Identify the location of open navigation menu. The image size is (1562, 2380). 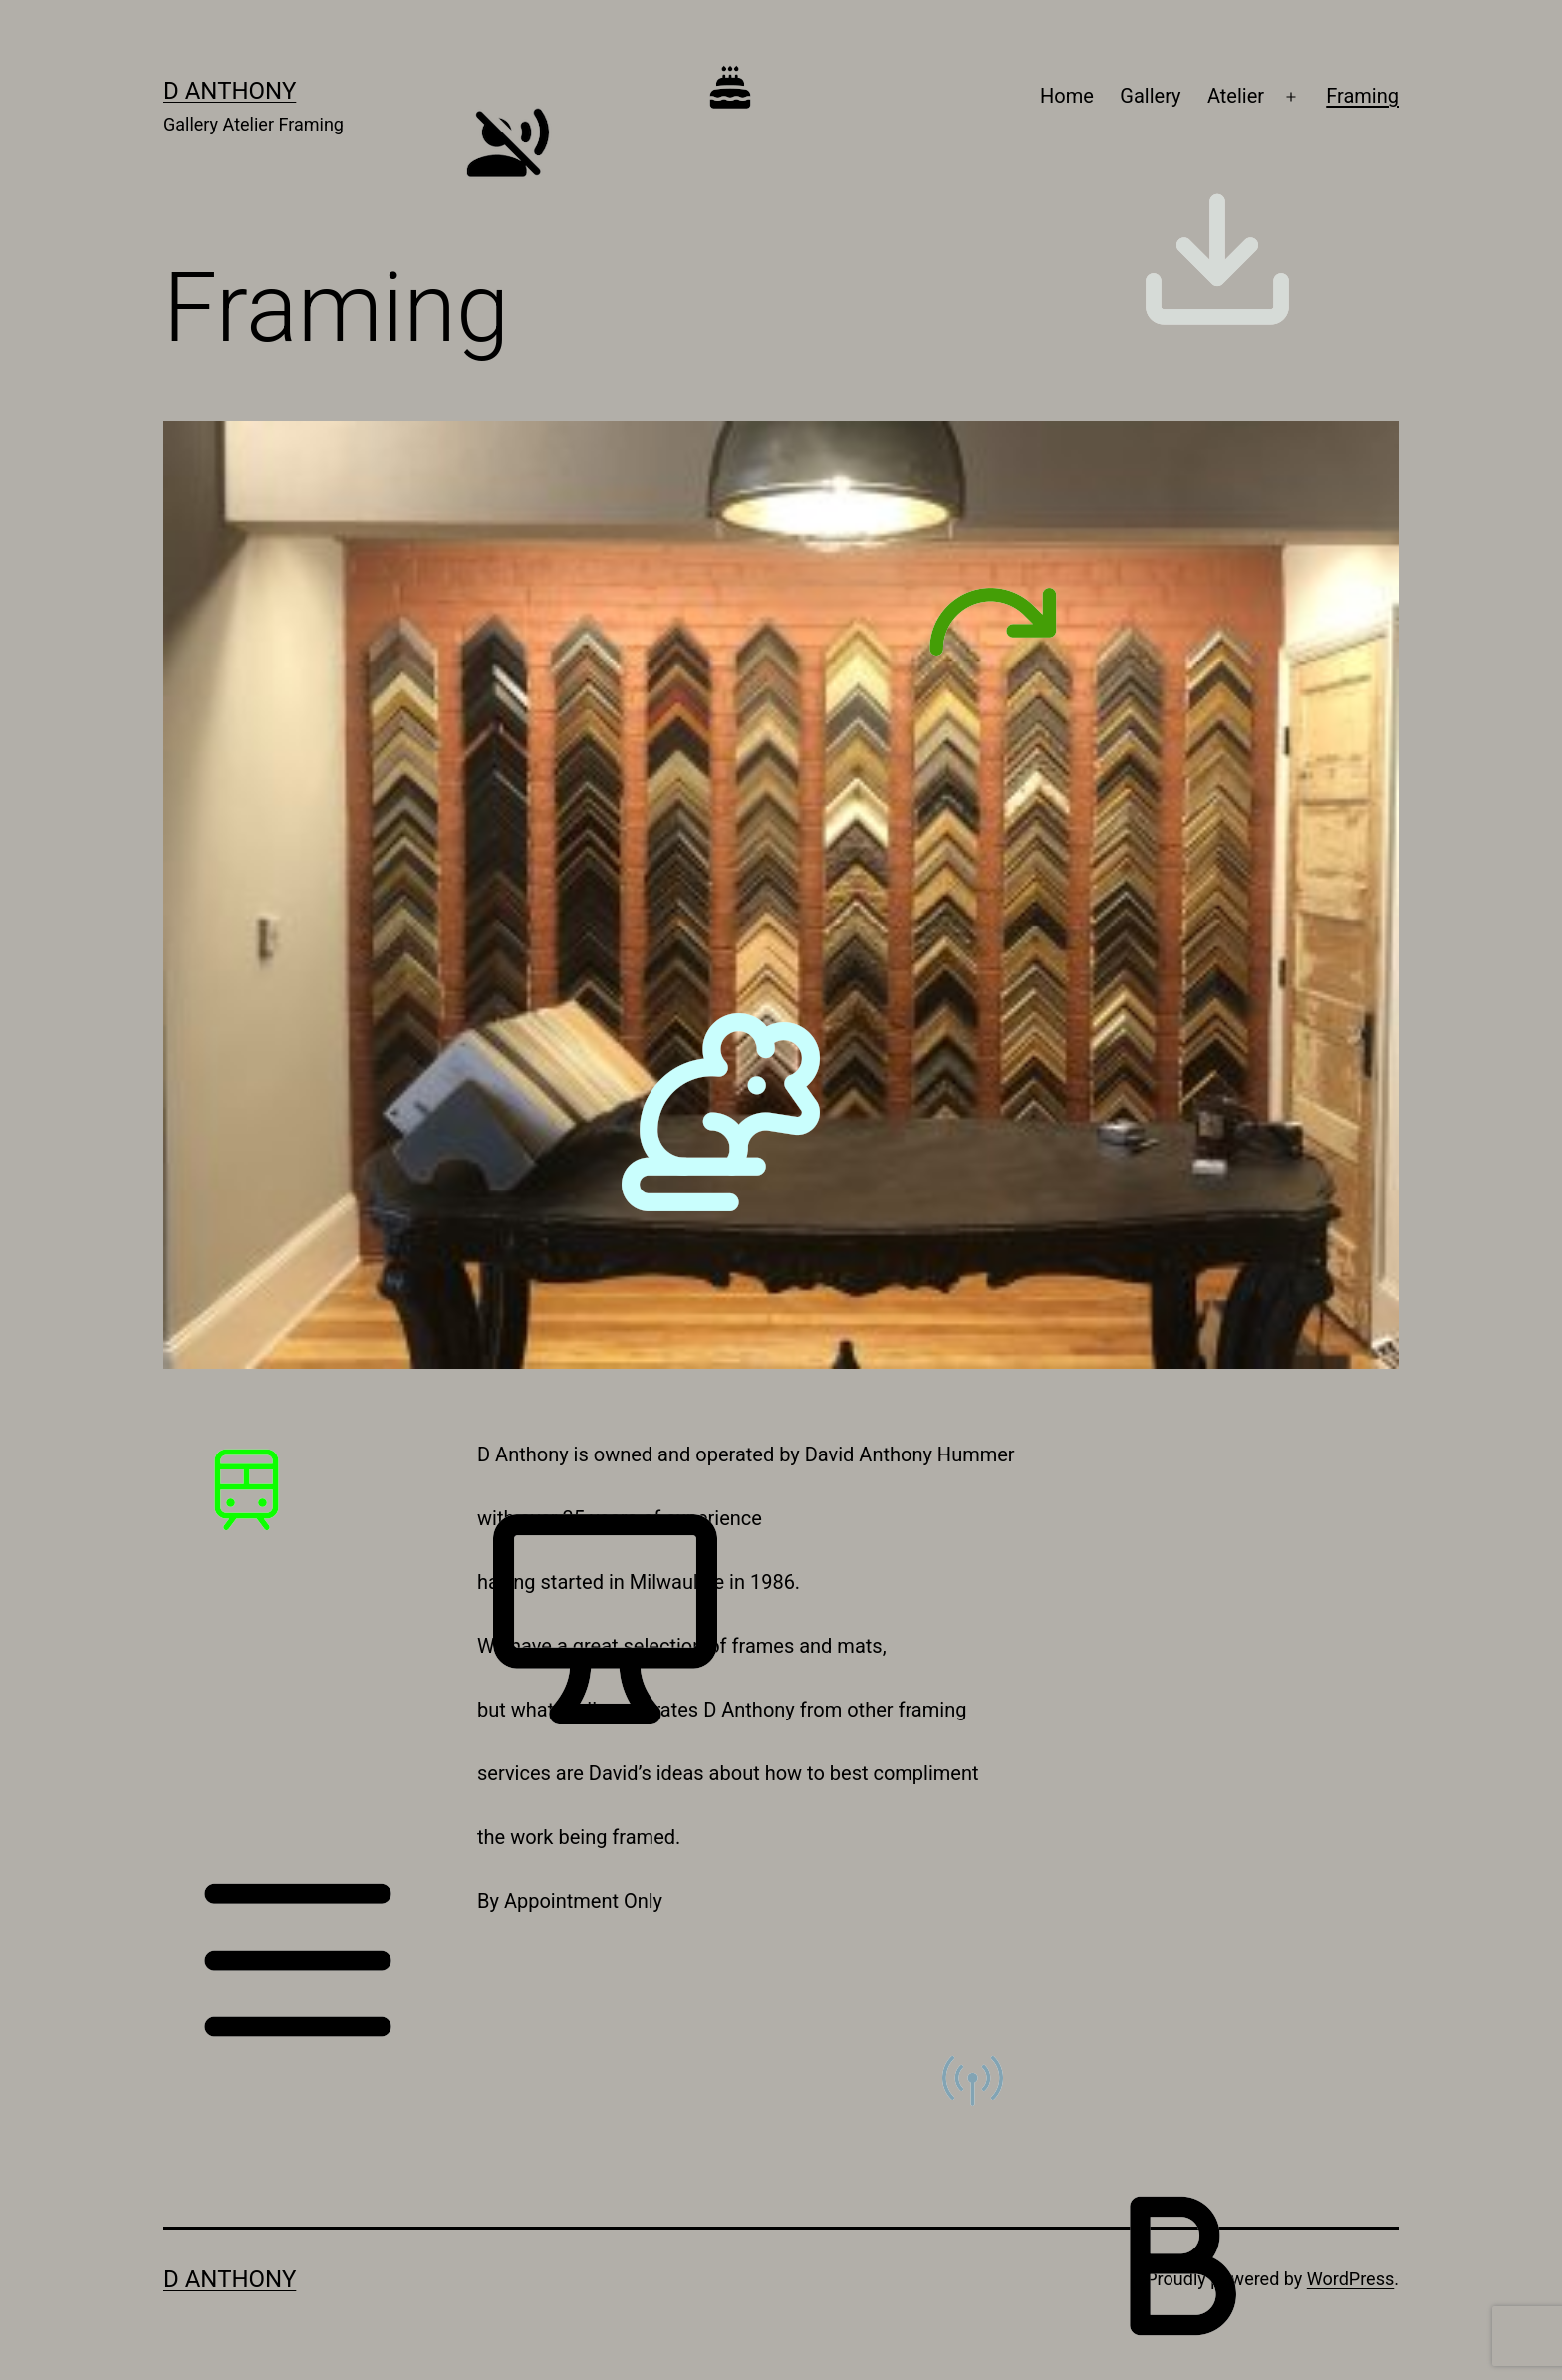
(298, 1964).